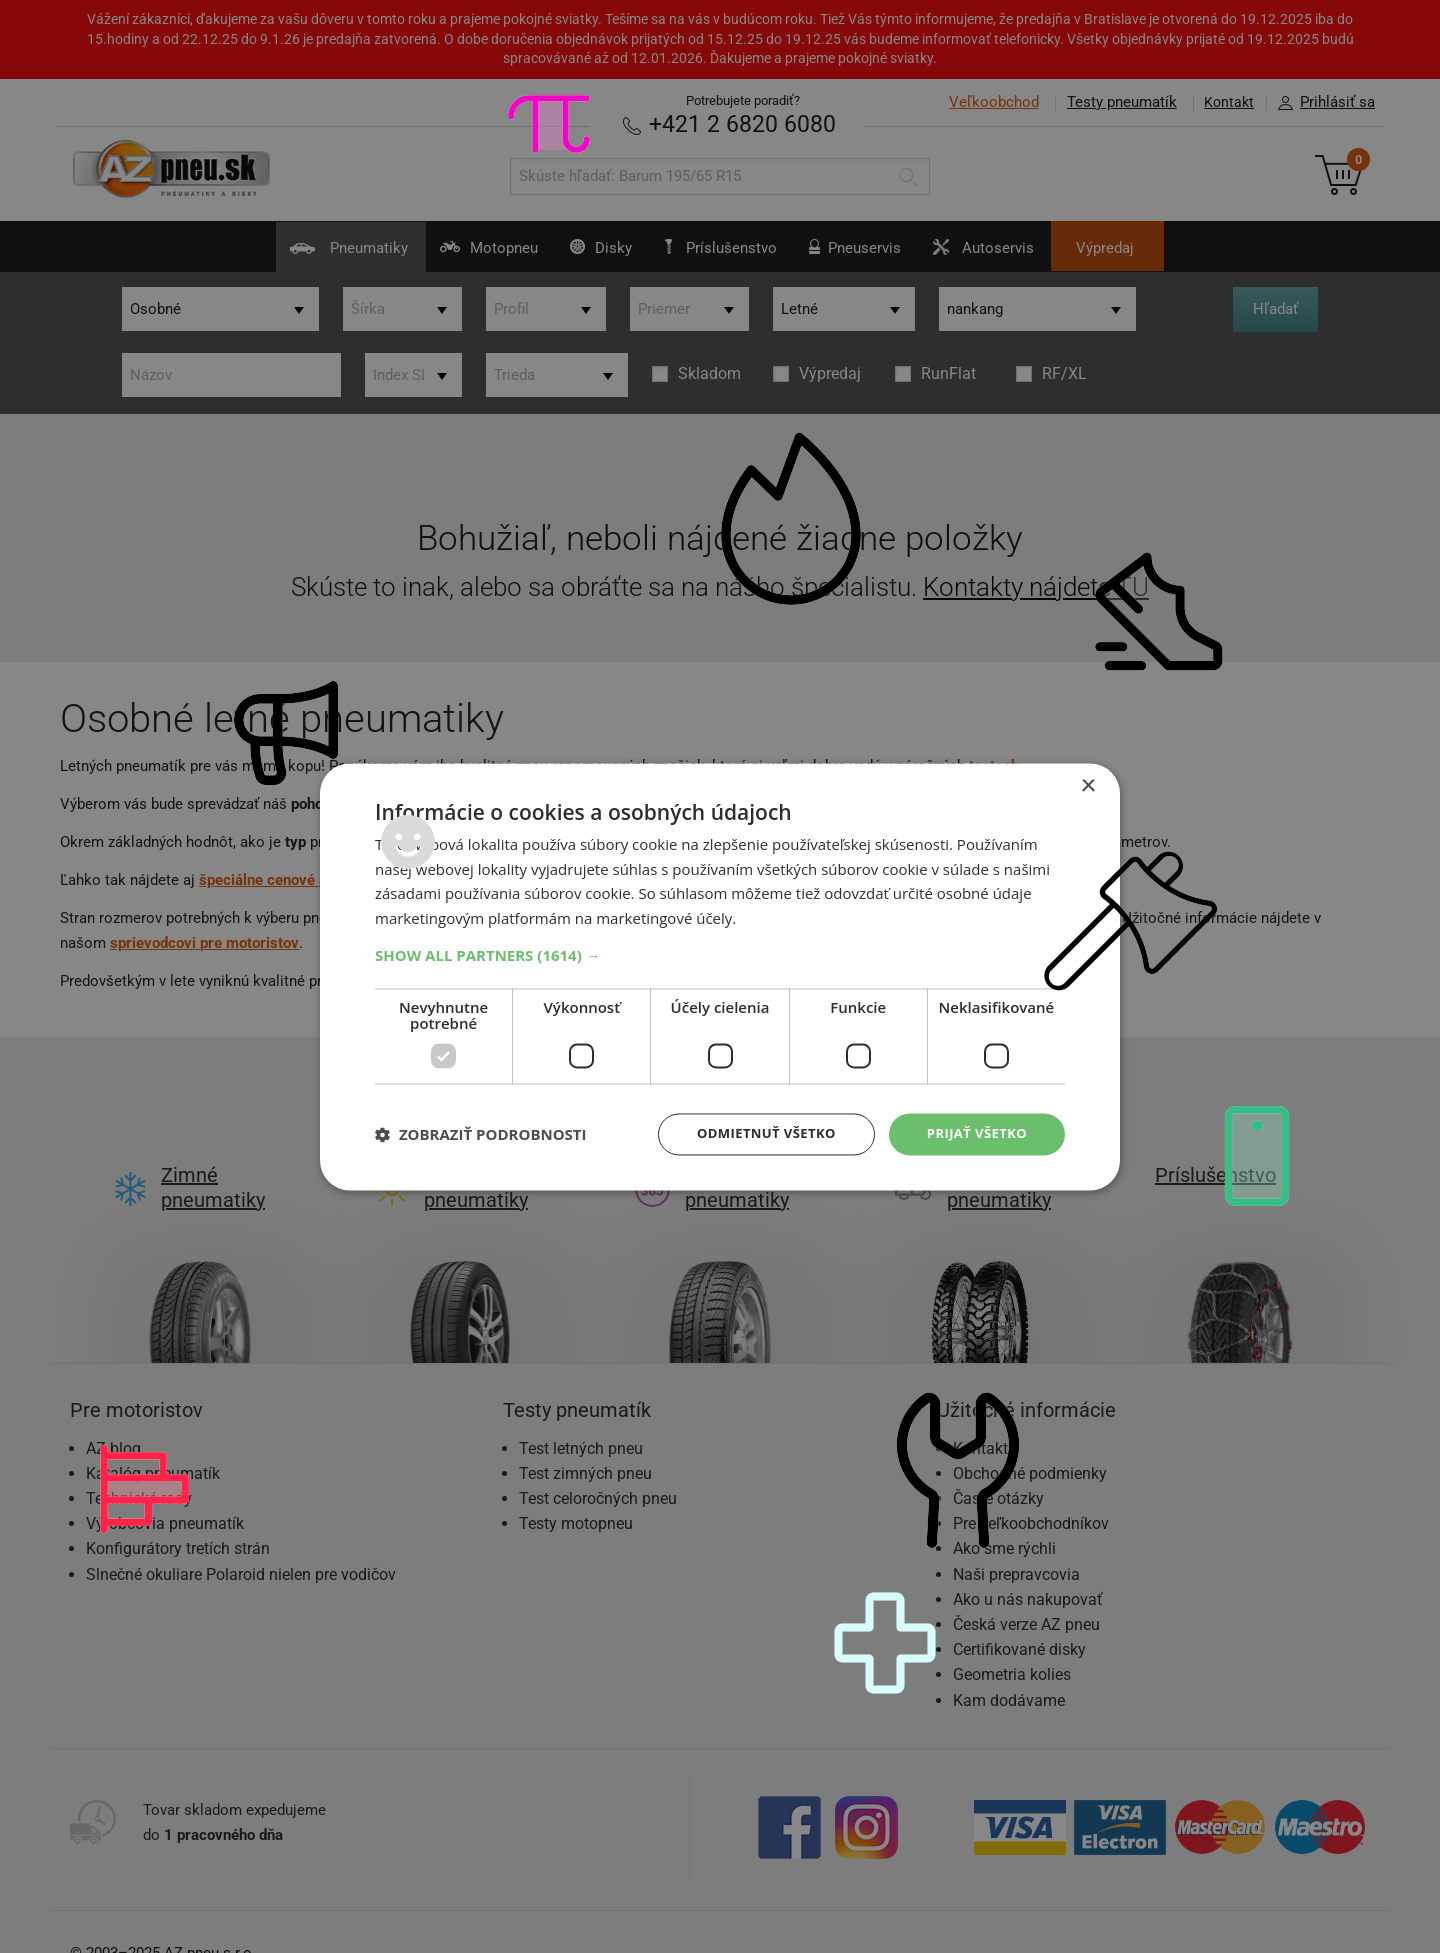 This screenshot has width=1440, height=1953. I want to click on start a run or workout activity, so click(1156, 618).